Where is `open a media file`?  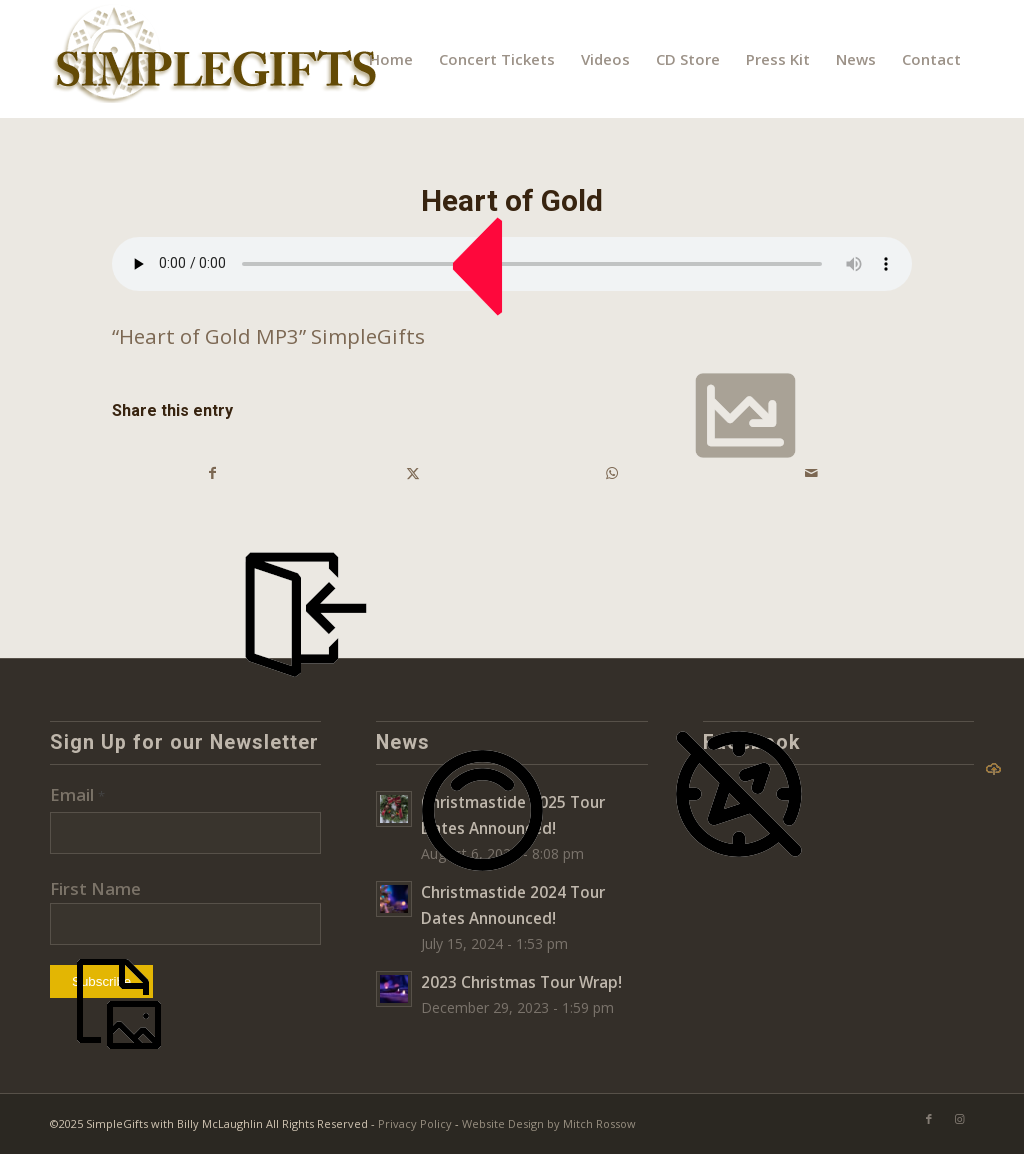
open a media file is located at coordinates (113, 1001).